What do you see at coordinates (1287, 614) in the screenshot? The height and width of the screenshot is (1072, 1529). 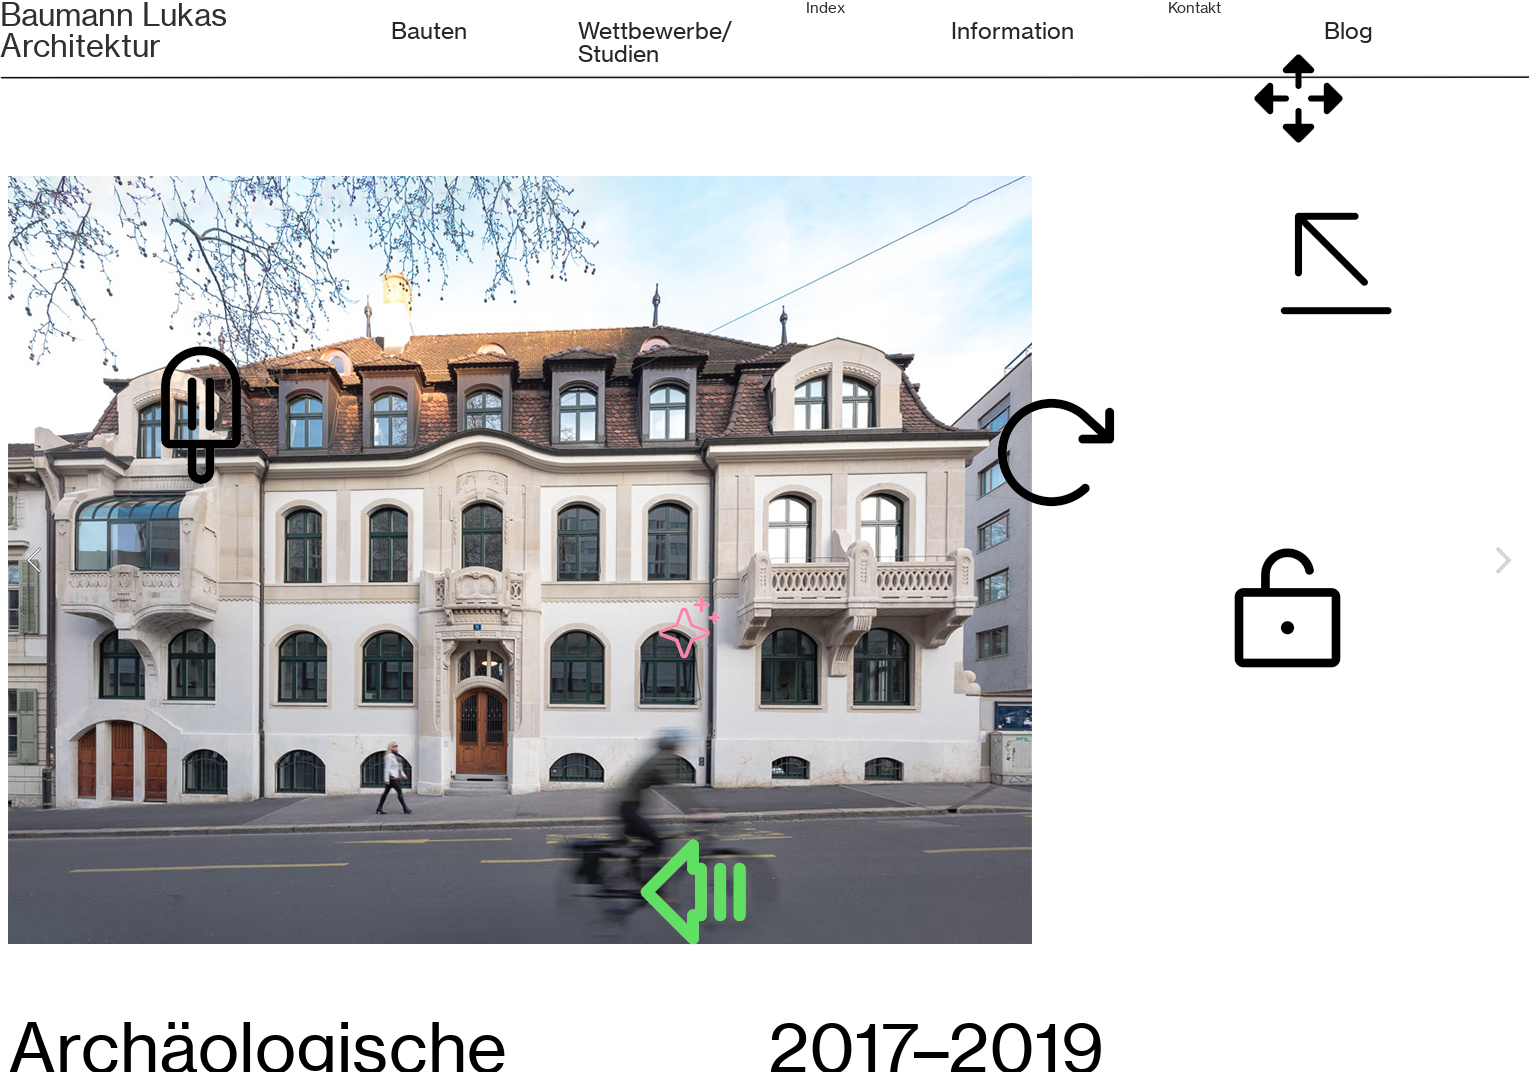 I see `unlock this item or content` at bounding box center [1287, 614].